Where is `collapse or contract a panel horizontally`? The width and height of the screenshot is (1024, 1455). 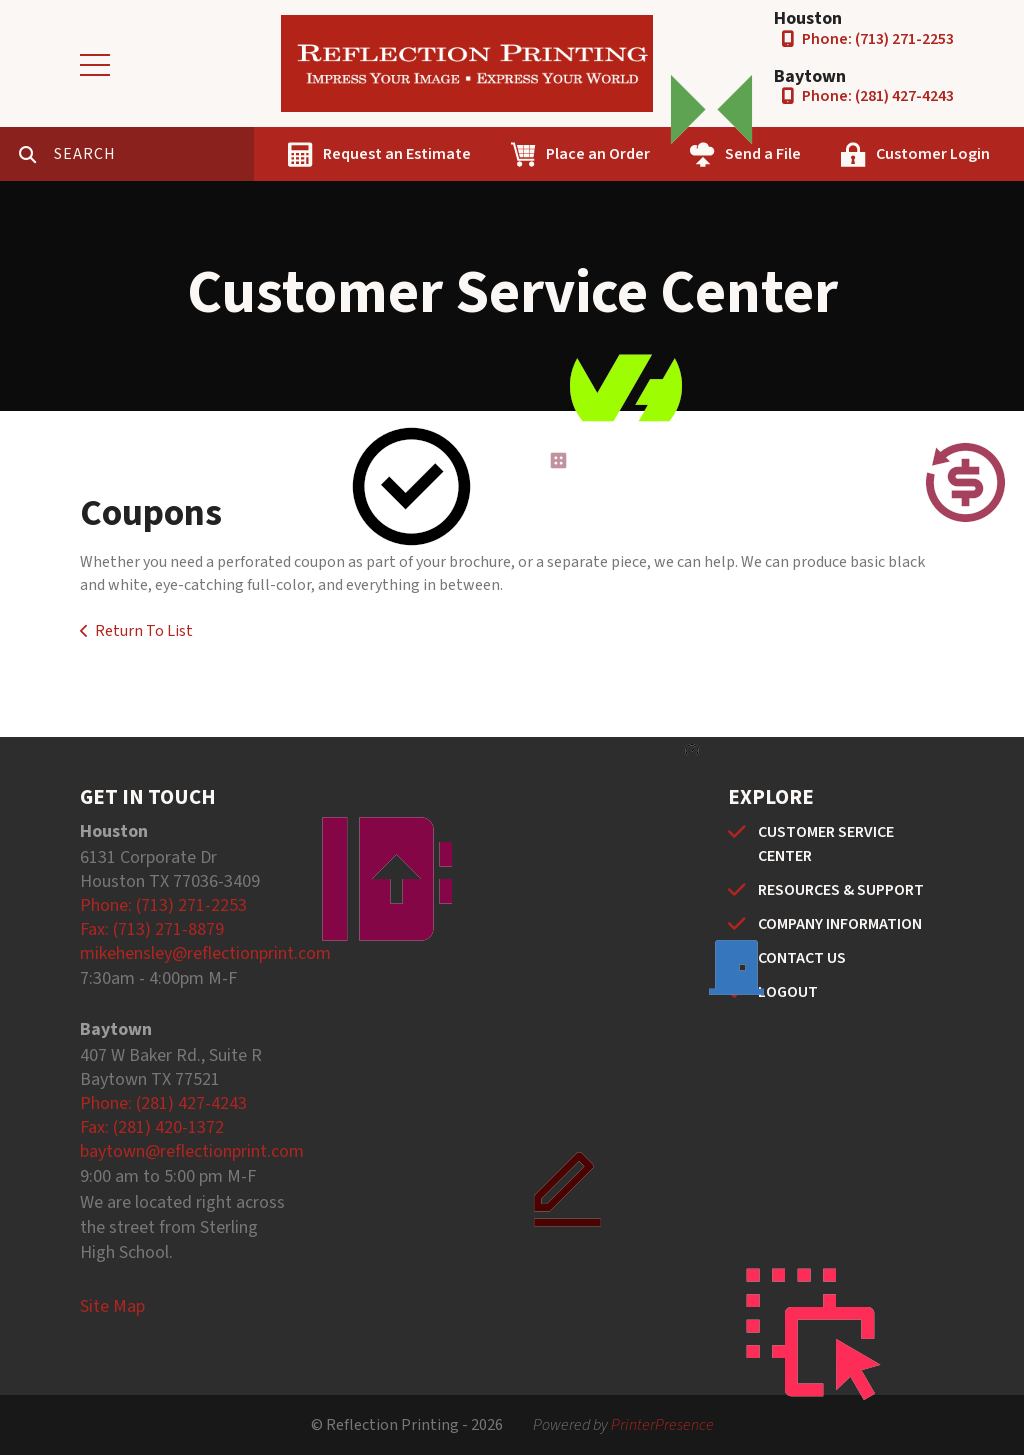 collapse or contract a panel horizontally is located at coordinates (711, 109).